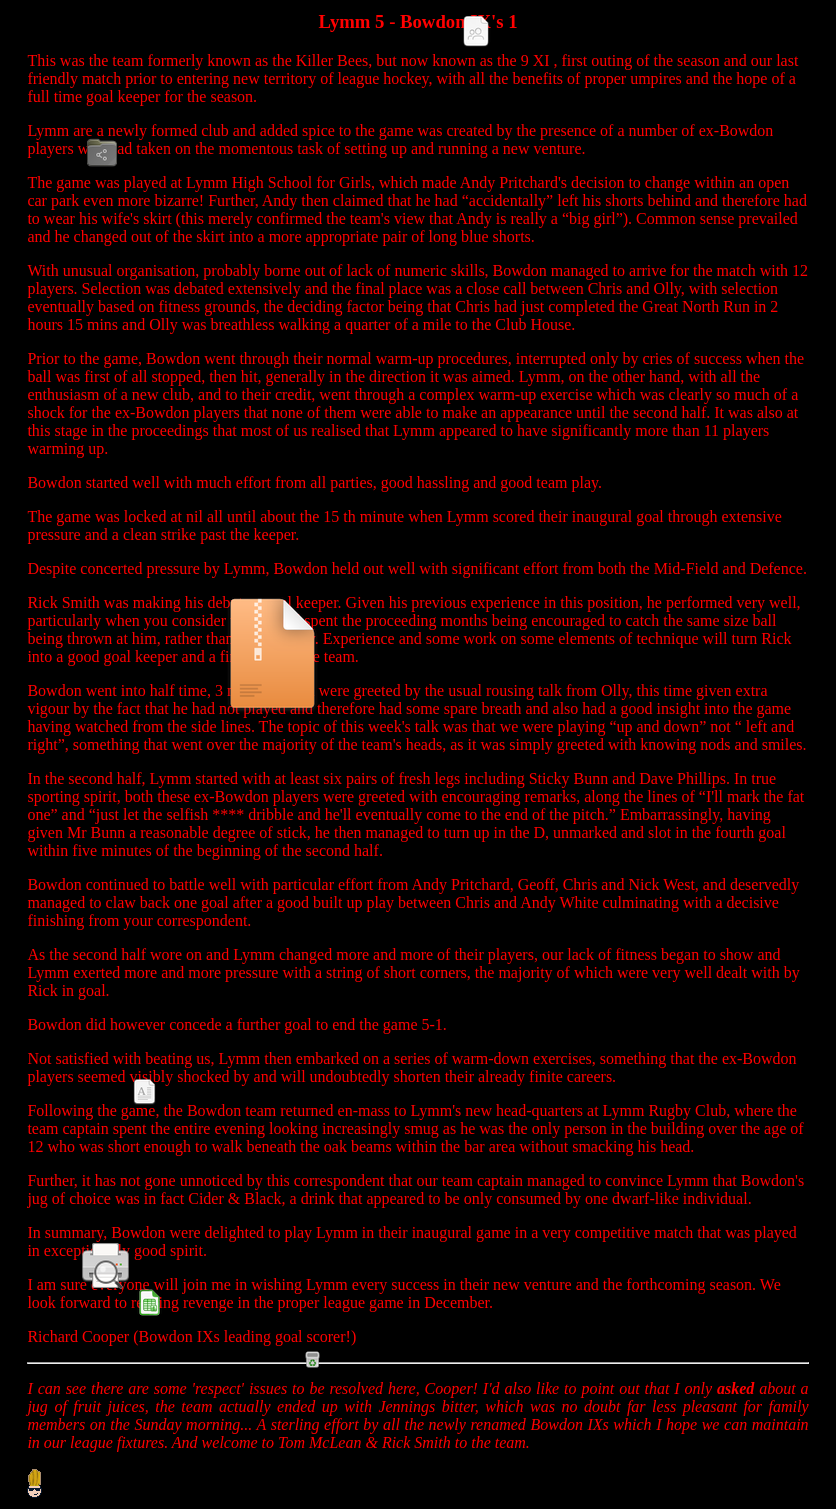 The image size is (836, 1509). Describe the element at coordinates (144, 1091) in the screenshot. I see `open a rich text document` at that location.